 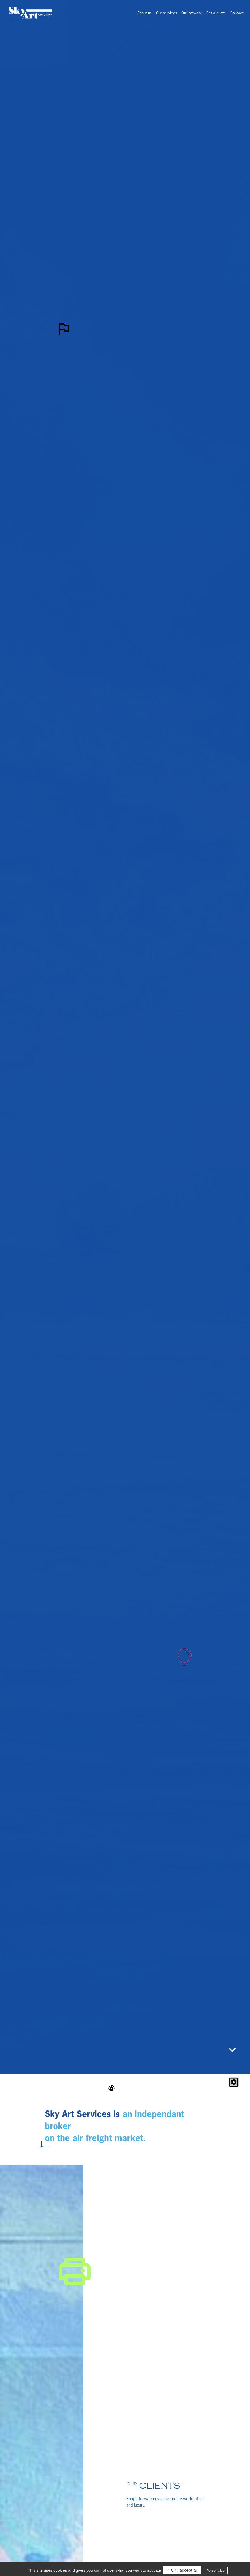 I want to click on enable motion photos capture, so click(x=111, y=2088).